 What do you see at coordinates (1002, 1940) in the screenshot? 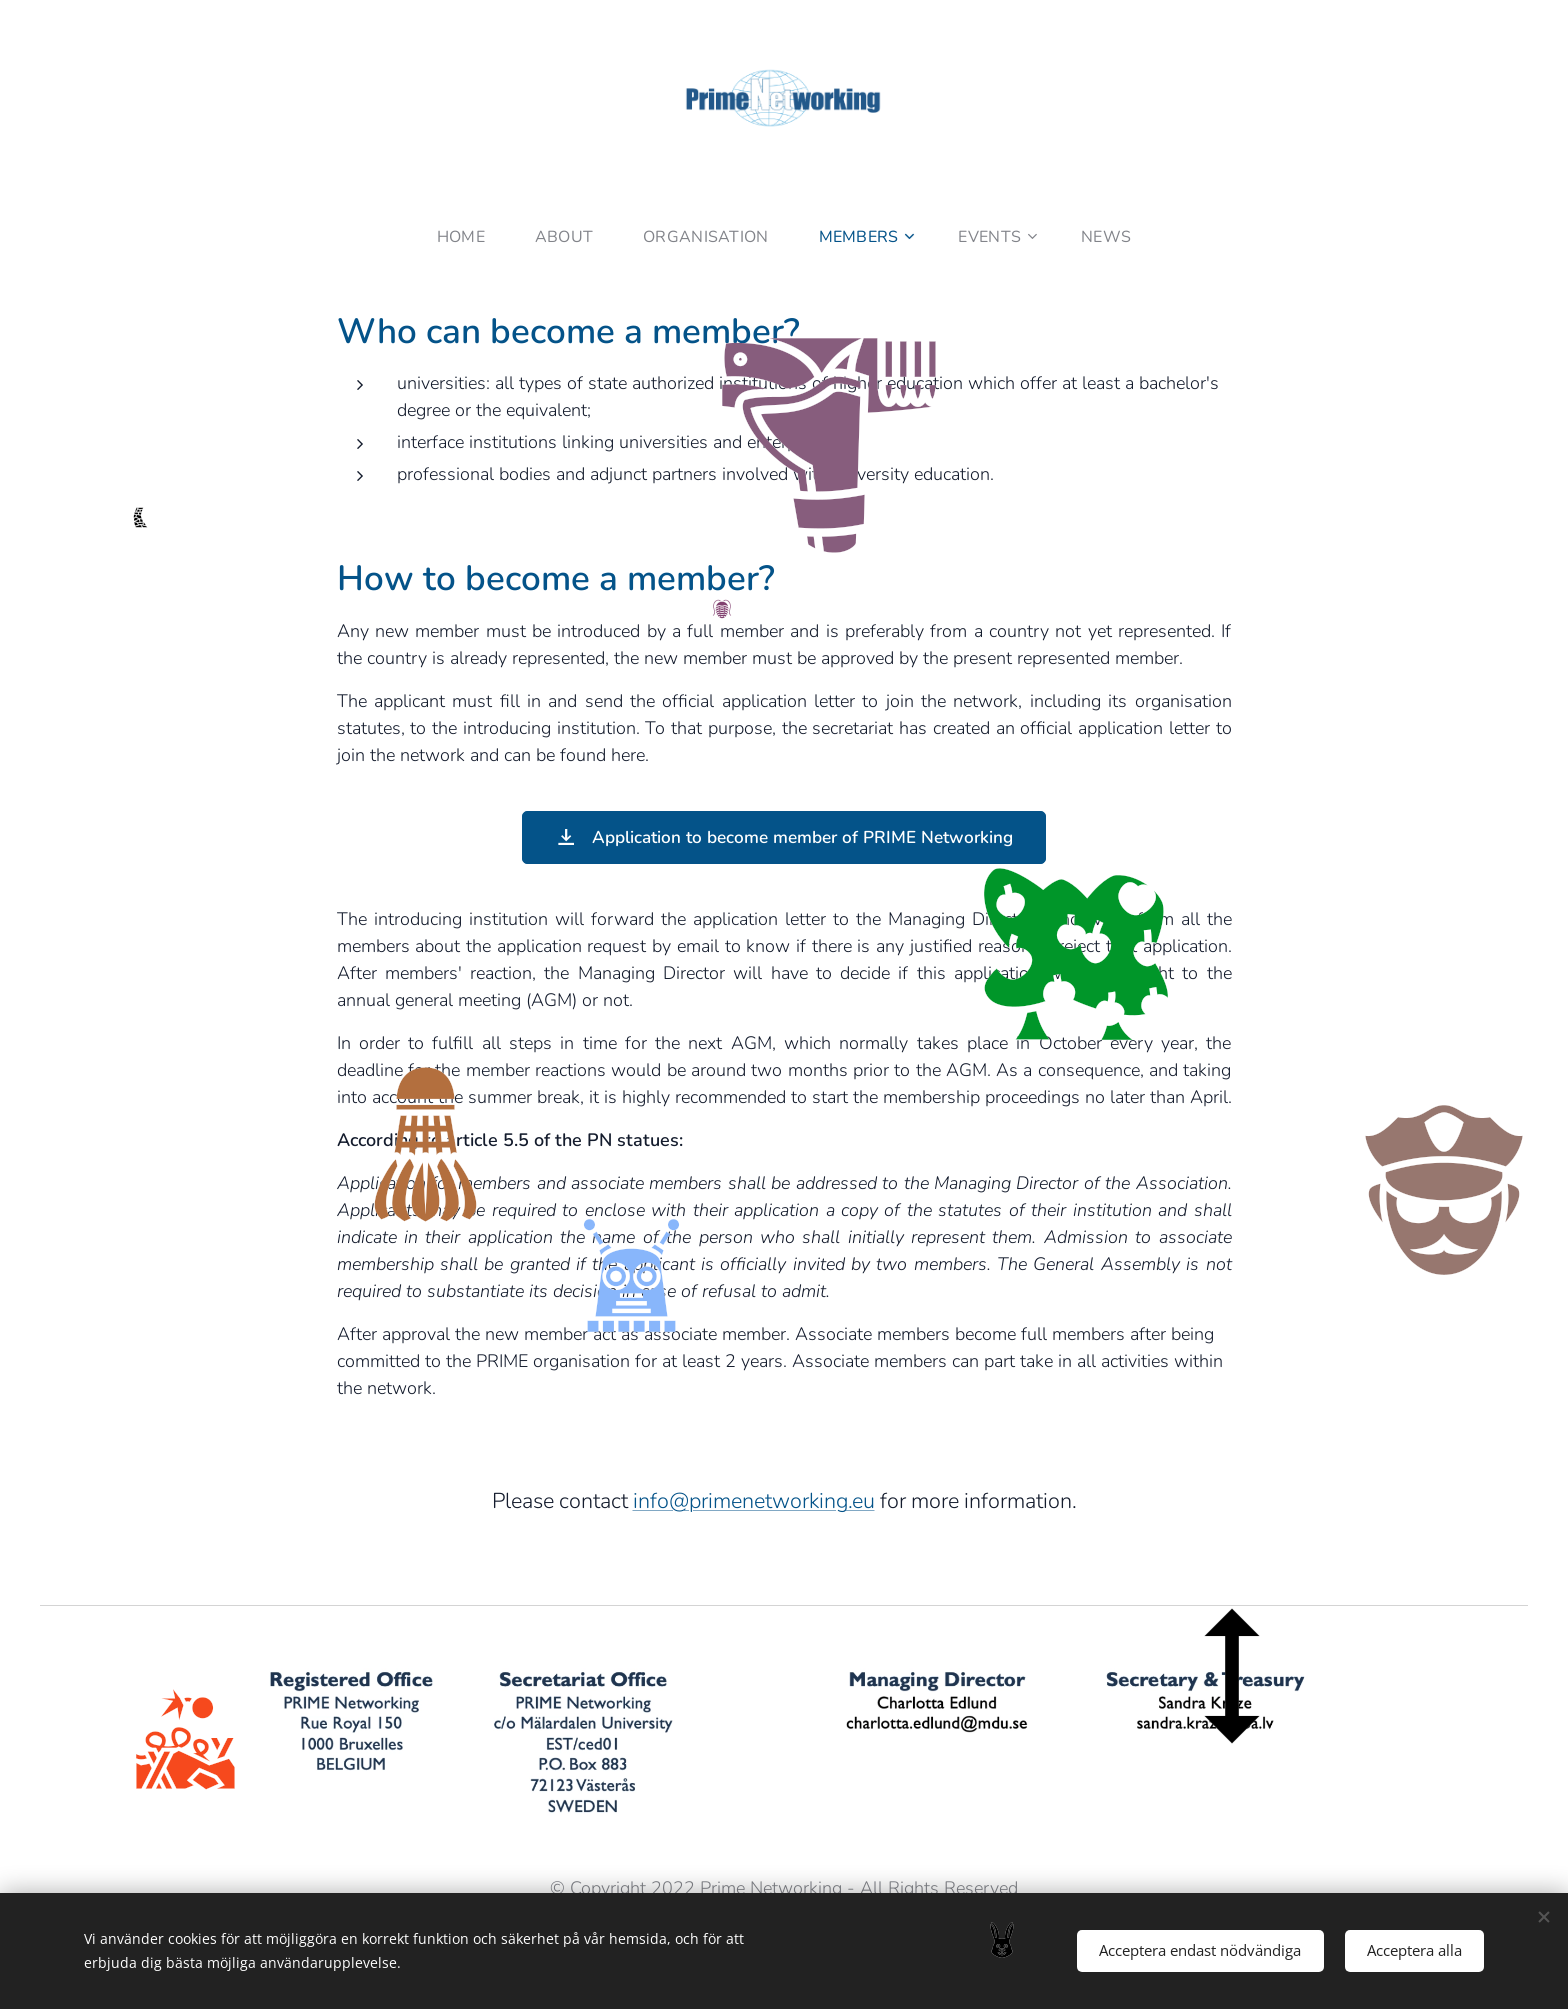
I see `indicates rabbit or bunny-related content` at bounding box center [1002, 1940].